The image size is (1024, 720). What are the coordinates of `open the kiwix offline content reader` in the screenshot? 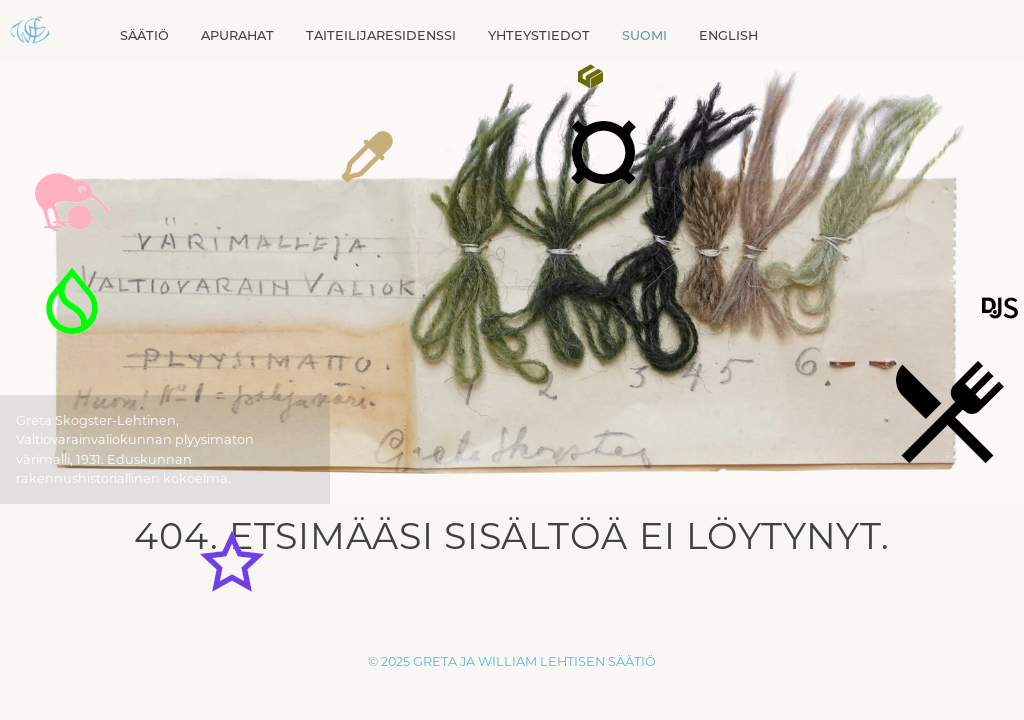 It's located at (72, 203).